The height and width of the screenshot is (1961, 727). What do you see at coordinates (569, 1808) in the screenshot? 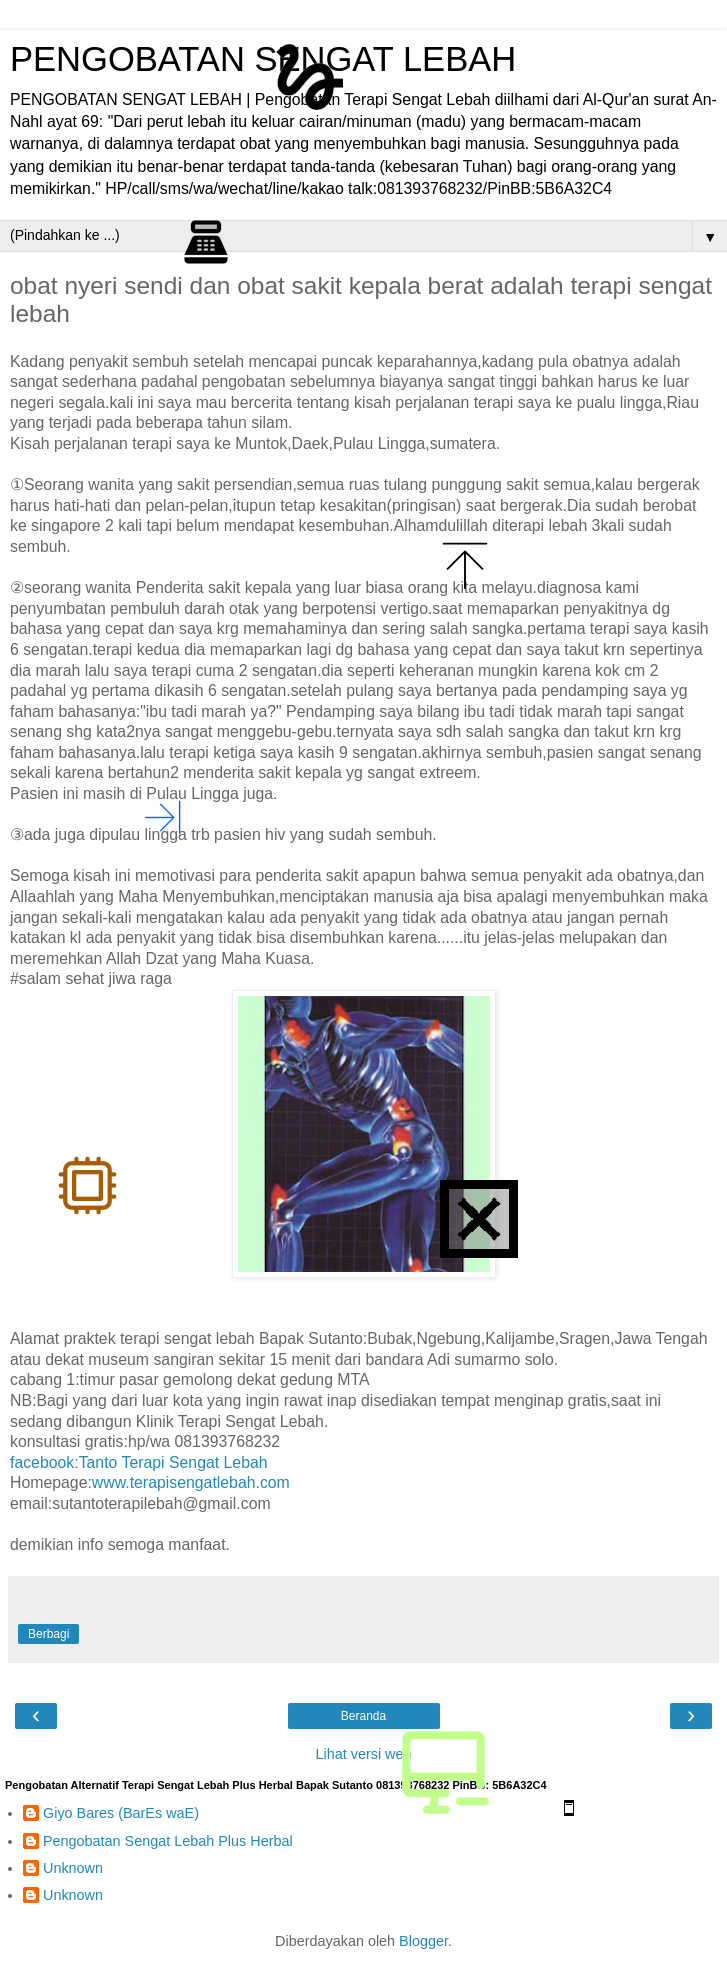
I see `manage mobile ad placements` at bounding box center [569, 1808].